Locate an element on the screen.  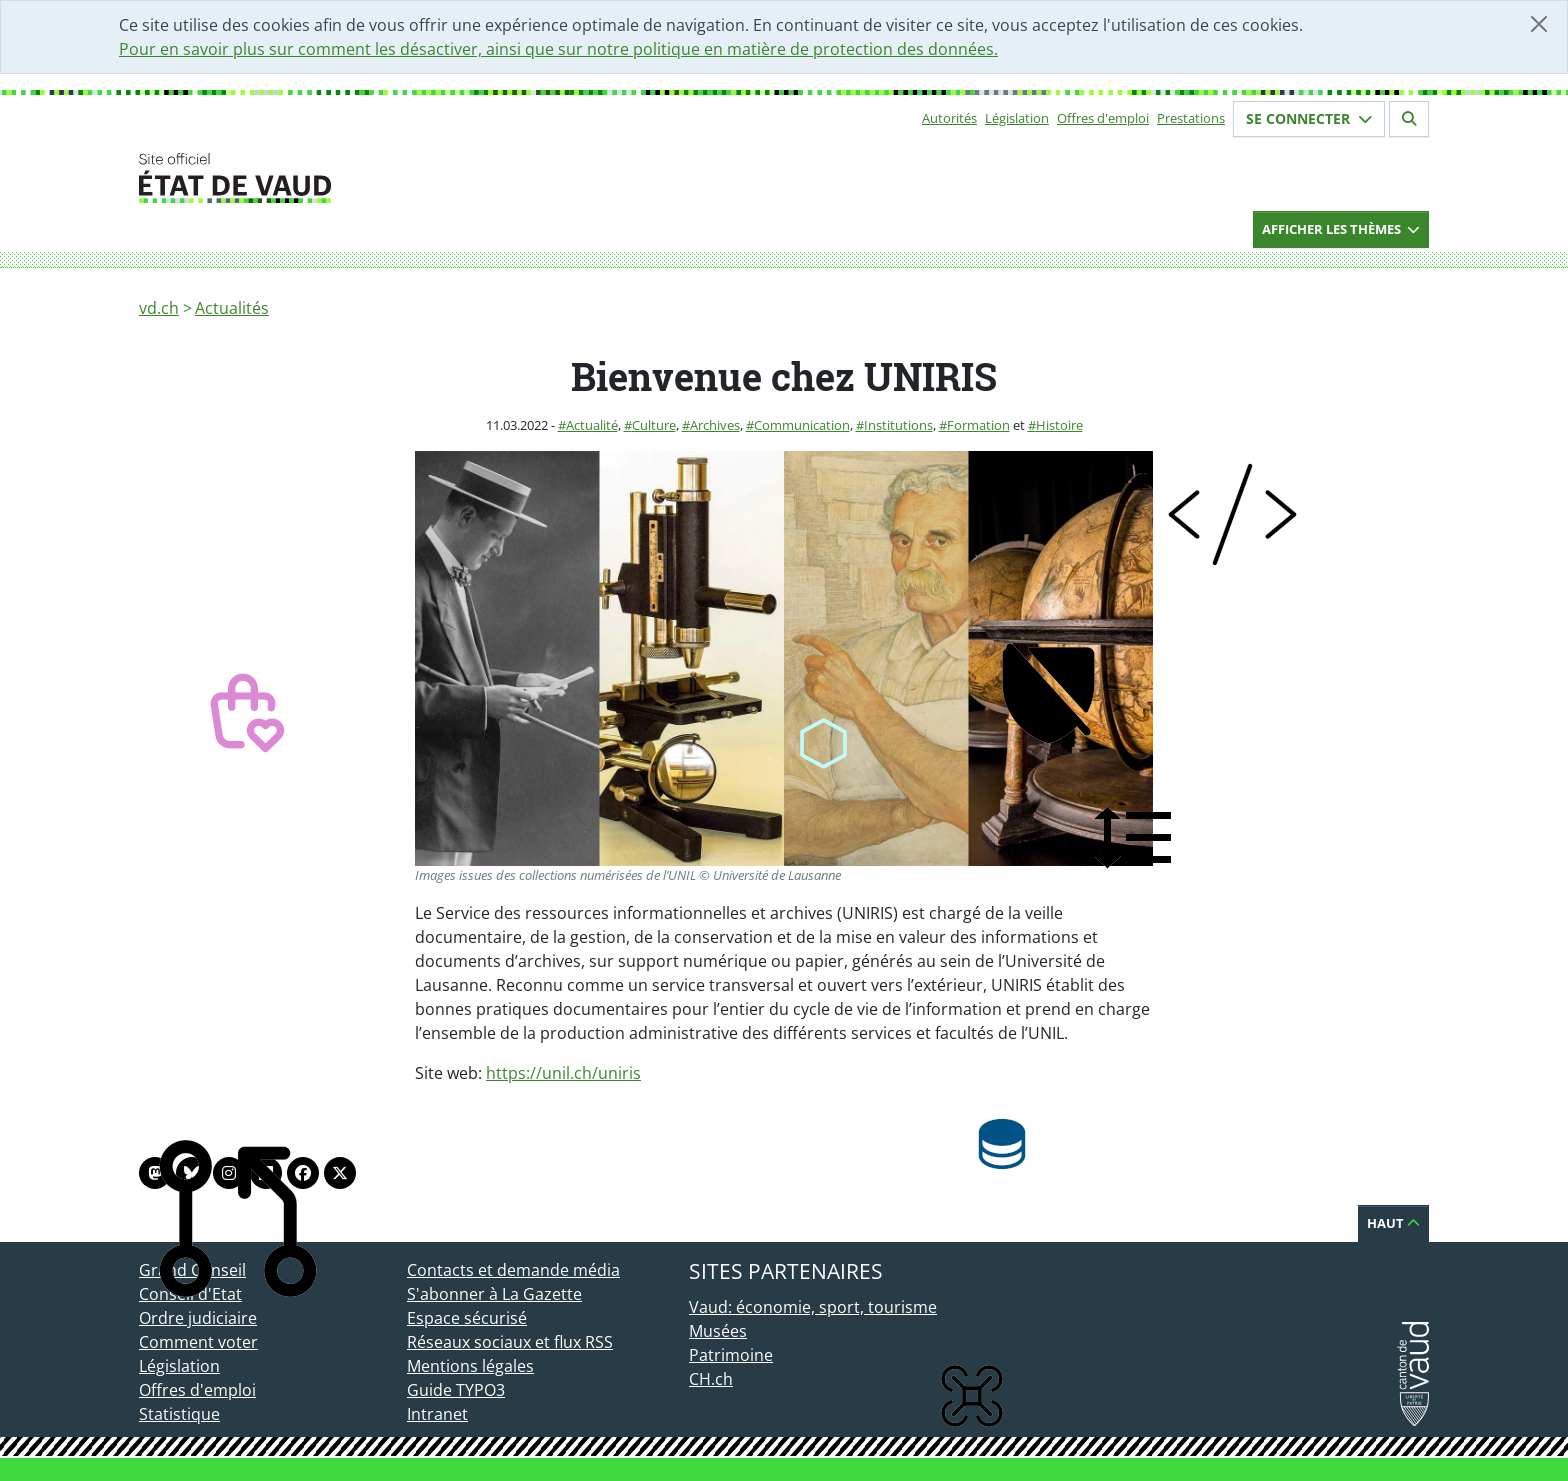
access database or data storage is located at coordinates (1002, 1144).